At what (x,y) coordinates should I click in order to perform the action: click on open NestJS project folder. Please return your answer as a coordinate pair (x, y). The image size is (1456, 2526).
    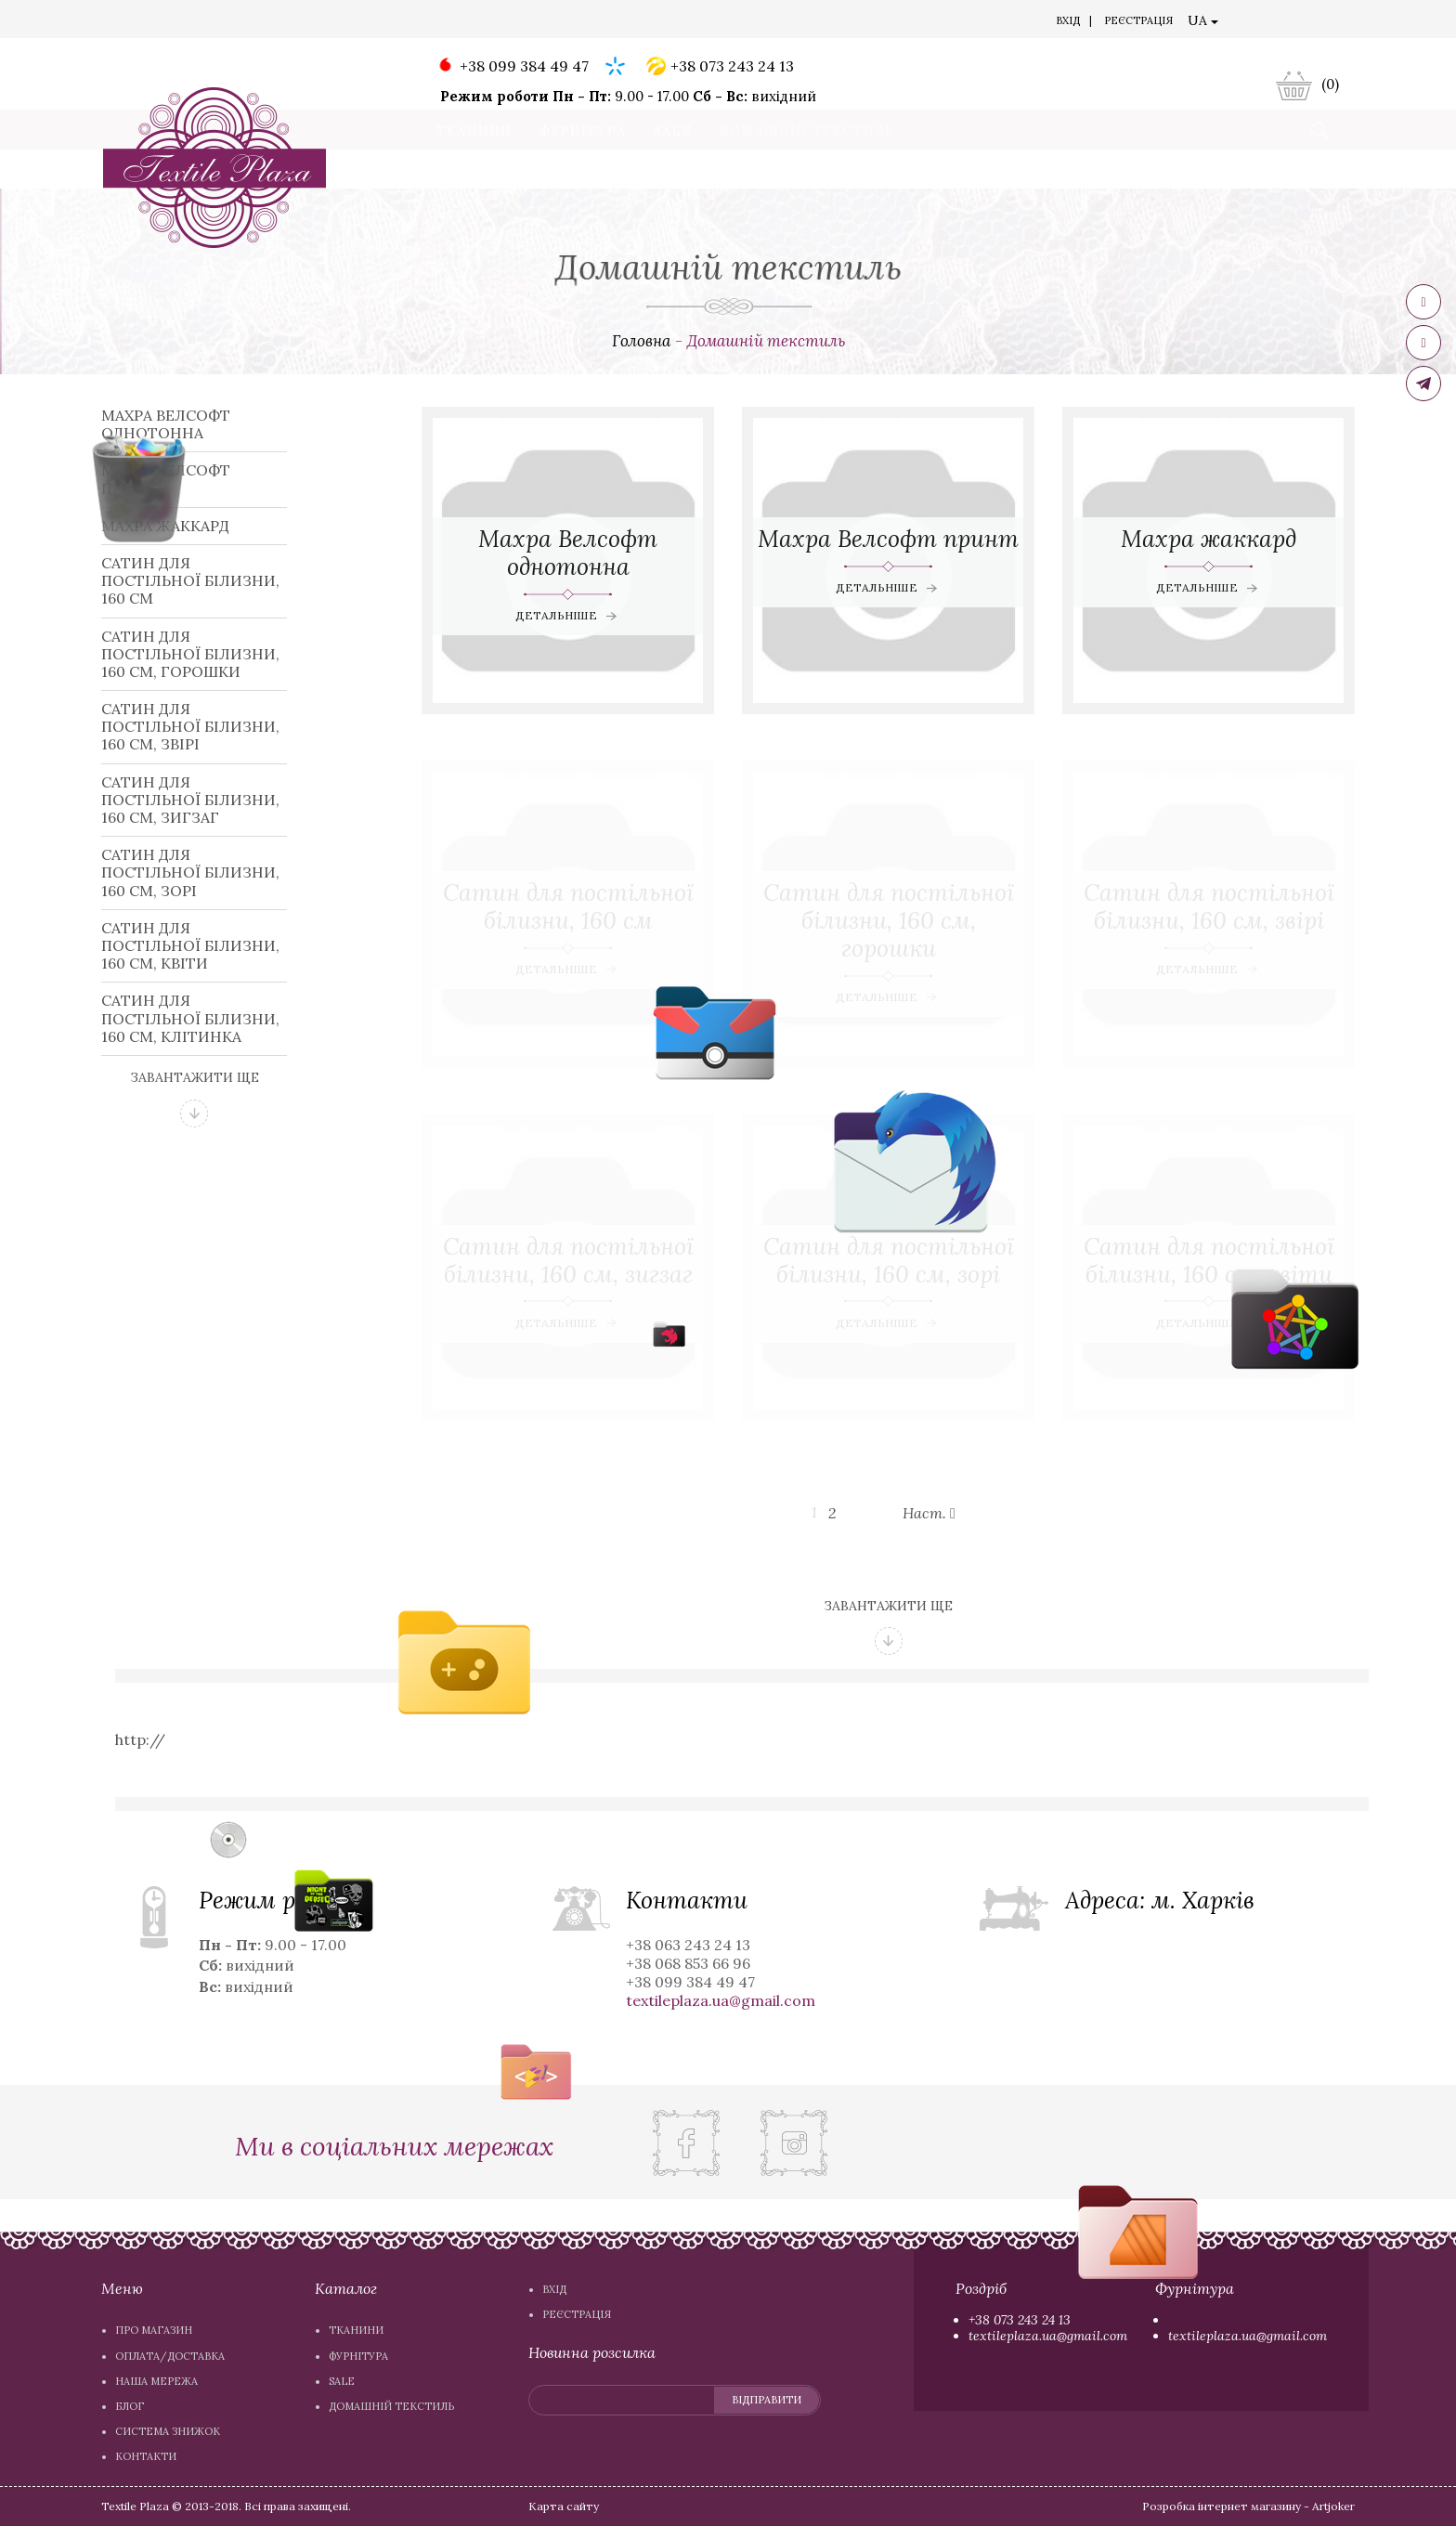
    Looking at the image, I should click on (669, 1335).